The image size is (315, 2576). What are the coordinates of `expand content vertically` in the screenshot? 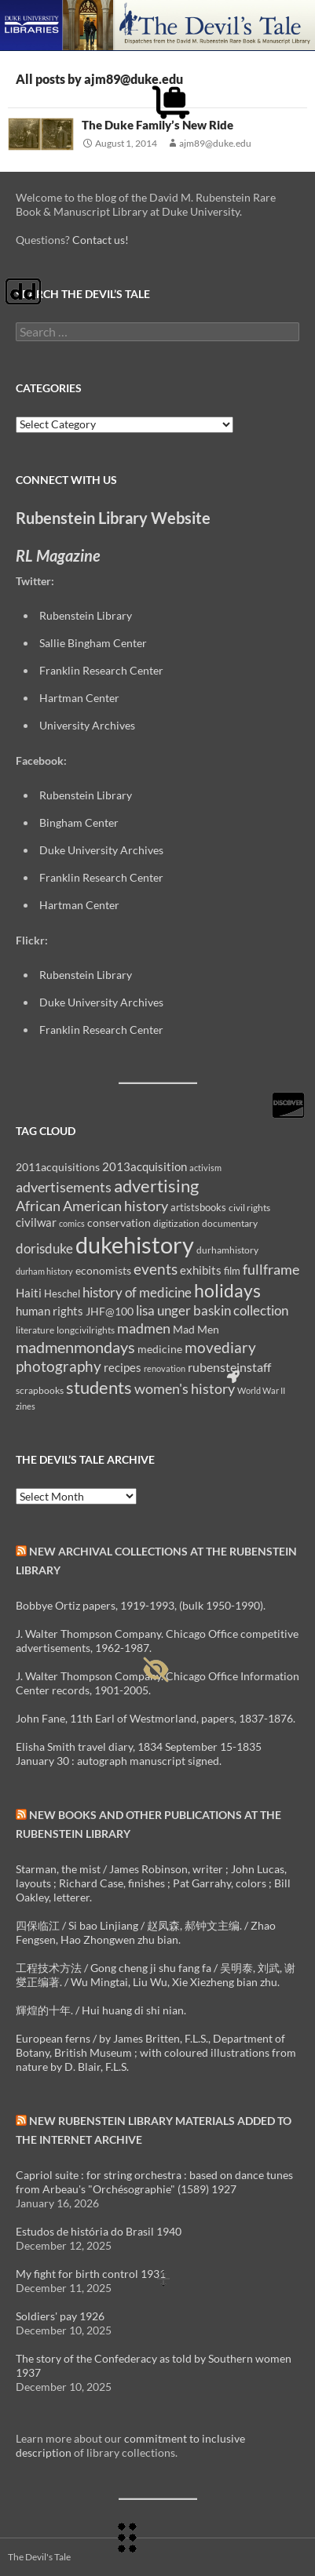 It's located at (163, 2279).